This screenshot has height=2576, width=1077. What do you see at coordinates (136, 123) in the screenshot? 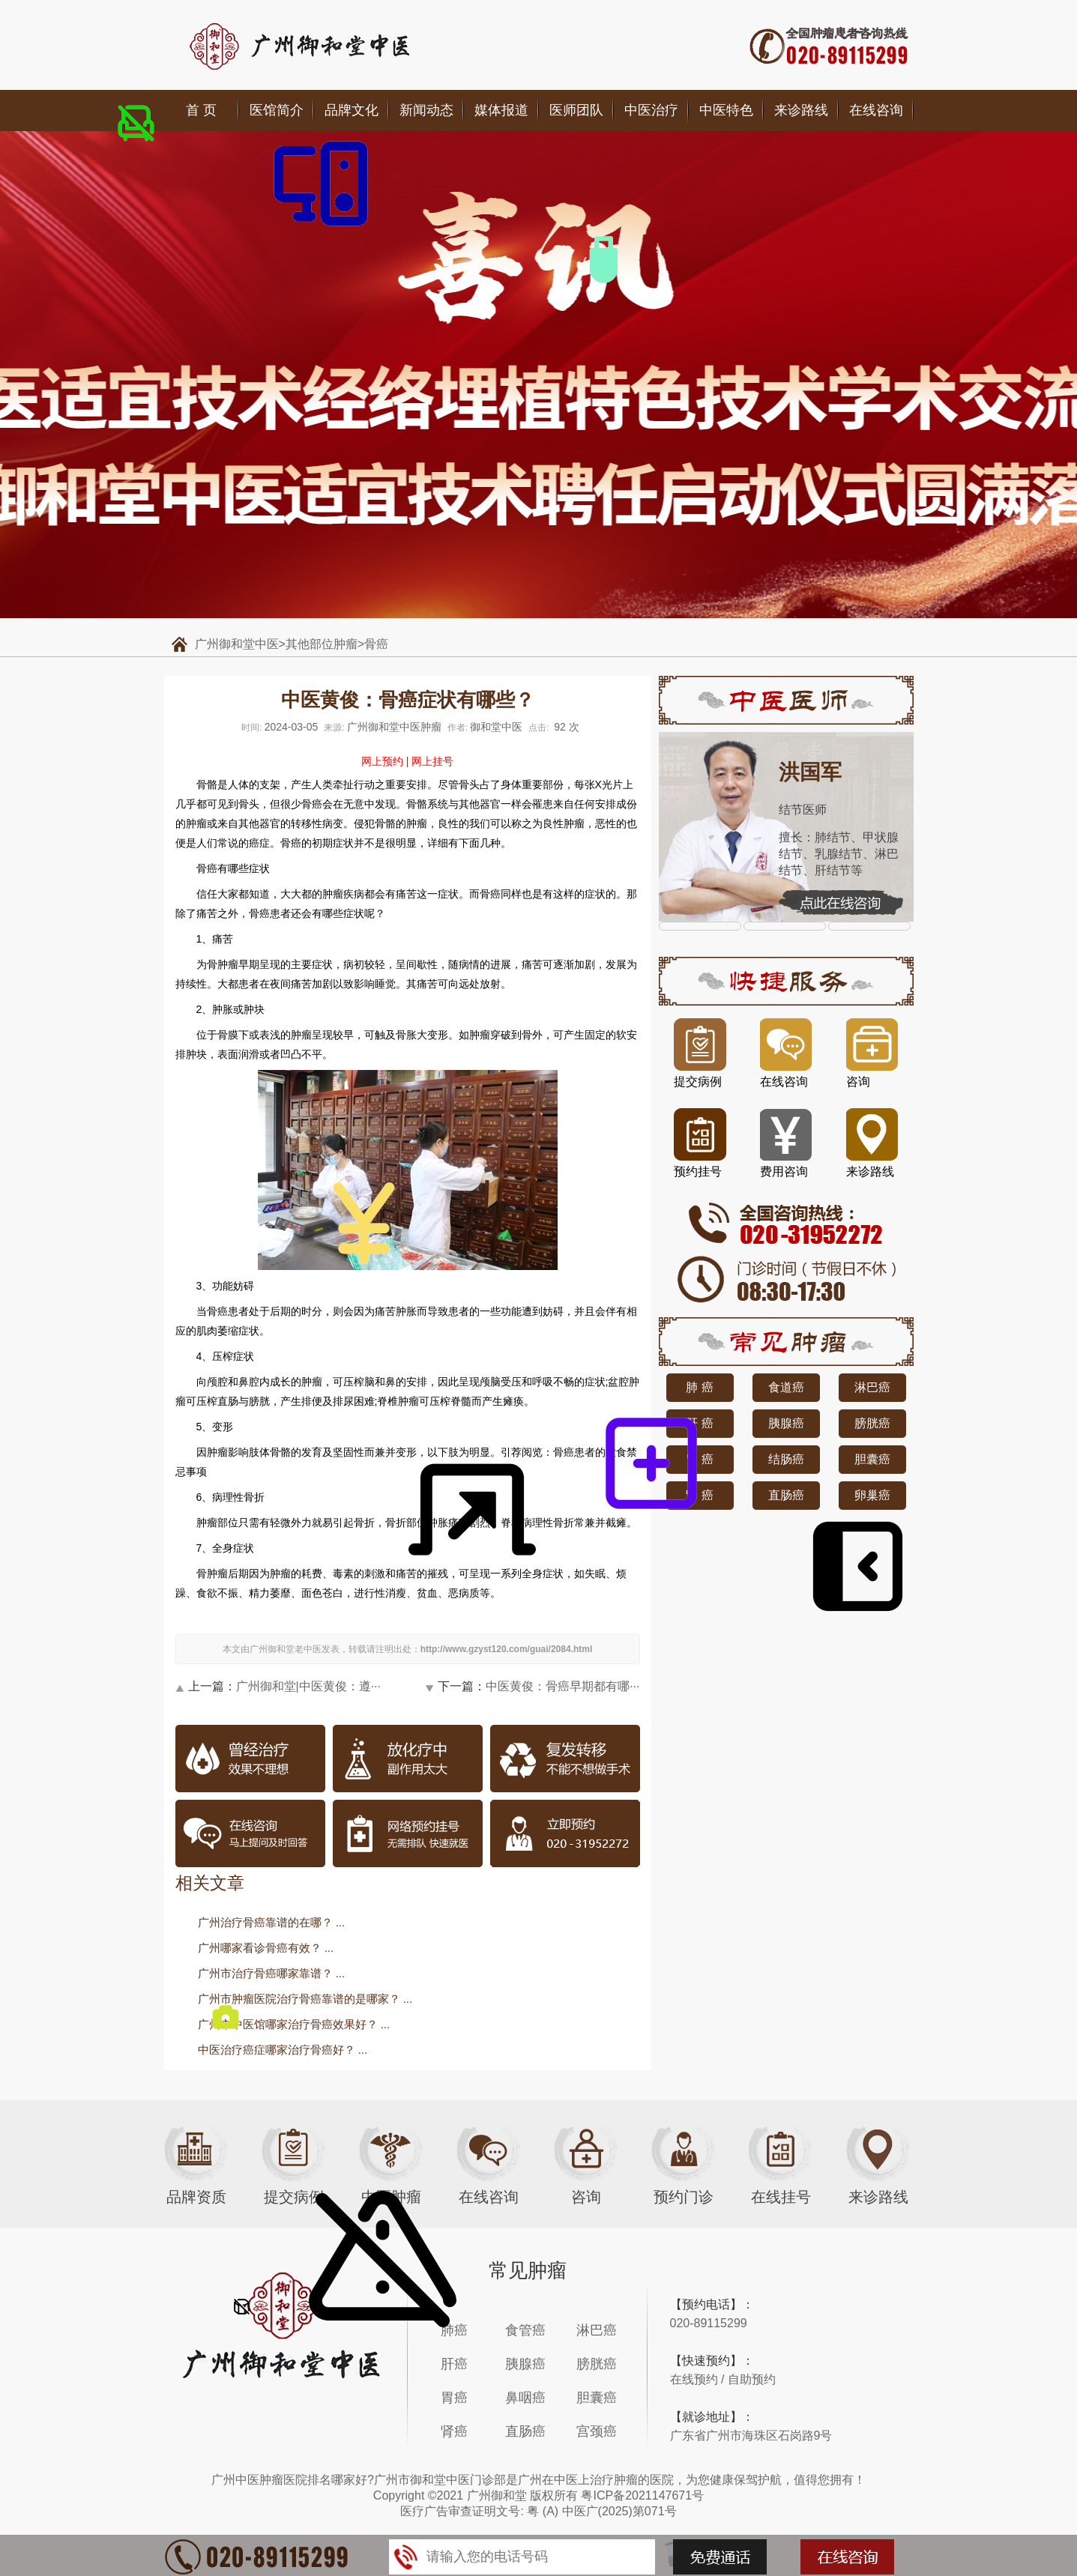
I see `seating unavailable` at bounding box center [136, 123].